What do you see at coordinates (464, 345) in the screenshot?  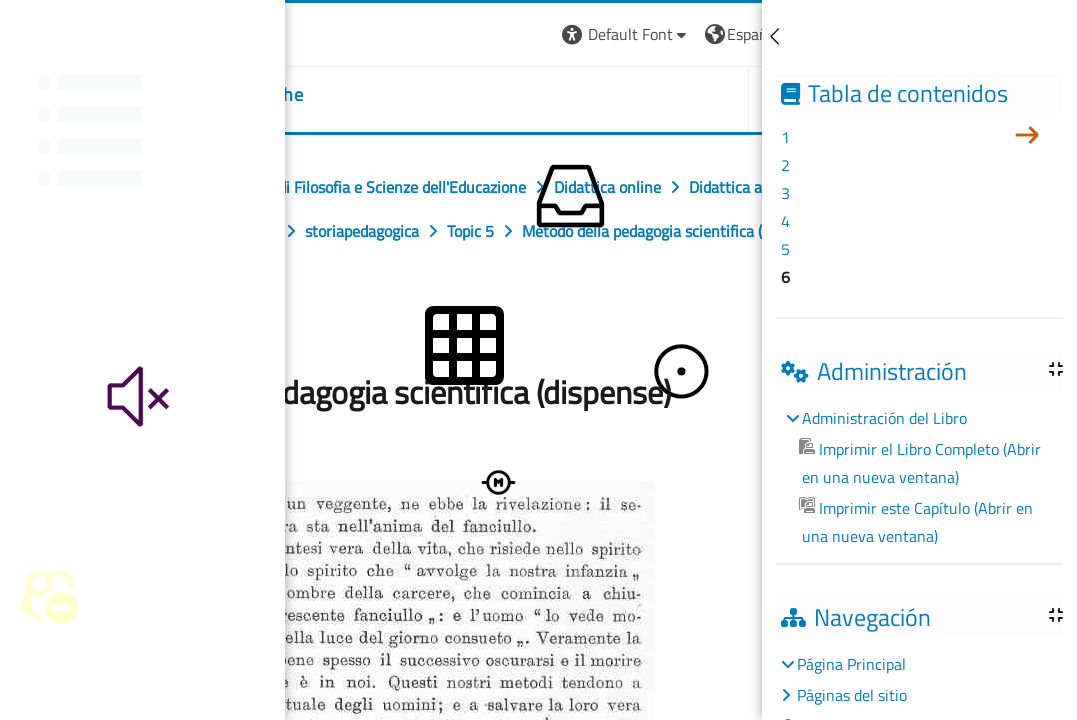 I see `toggle grid view layout` at bounding box center [464, 345].